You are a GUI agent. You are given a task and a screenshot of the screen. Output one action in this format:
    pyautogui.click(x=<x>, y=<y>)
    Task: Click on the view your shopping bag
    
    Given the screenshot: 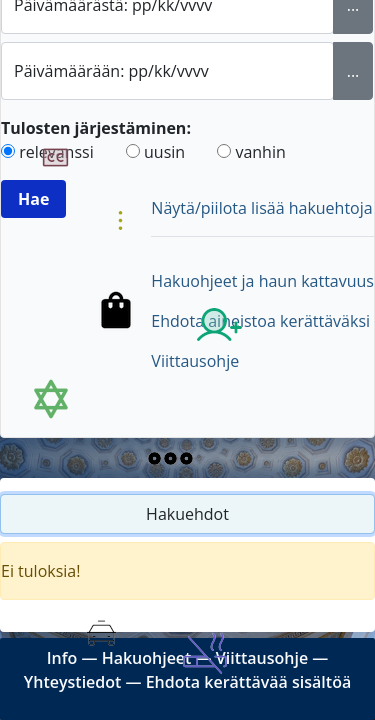 What is the action you would take?
    pyautogui.click(x=116, y=310)
    